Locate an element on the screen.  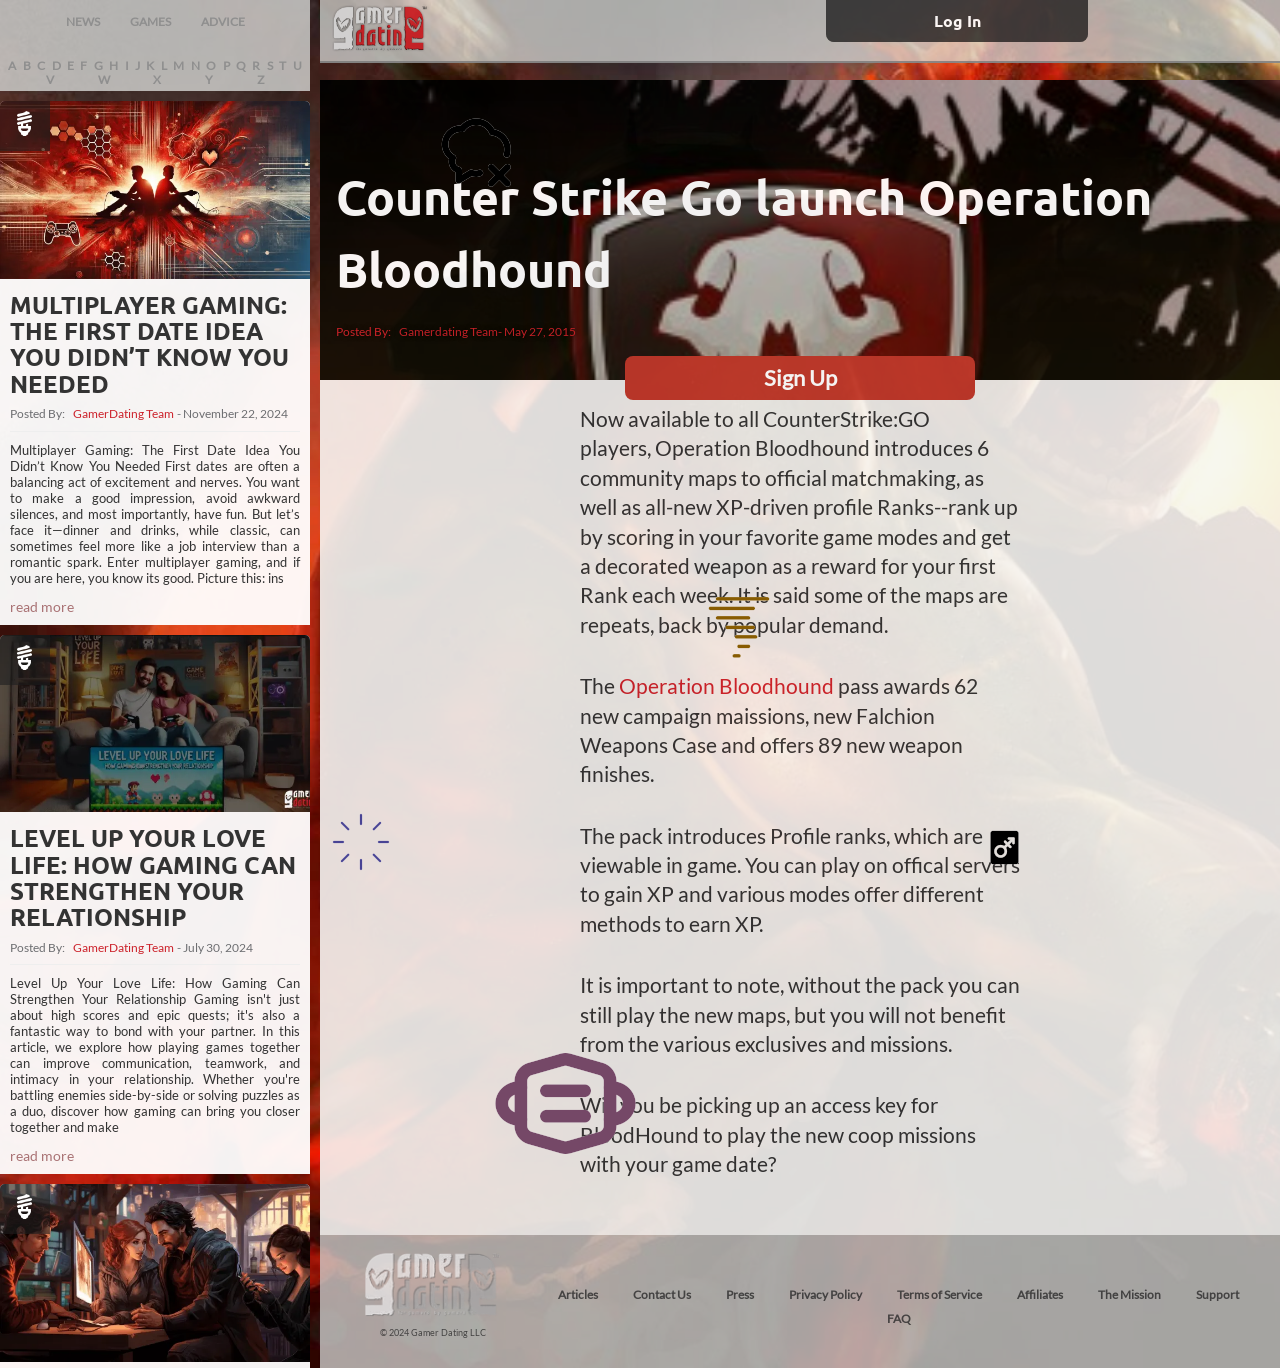
indicates severe weather alert or tornado warning is located at coordinates (739, 625).